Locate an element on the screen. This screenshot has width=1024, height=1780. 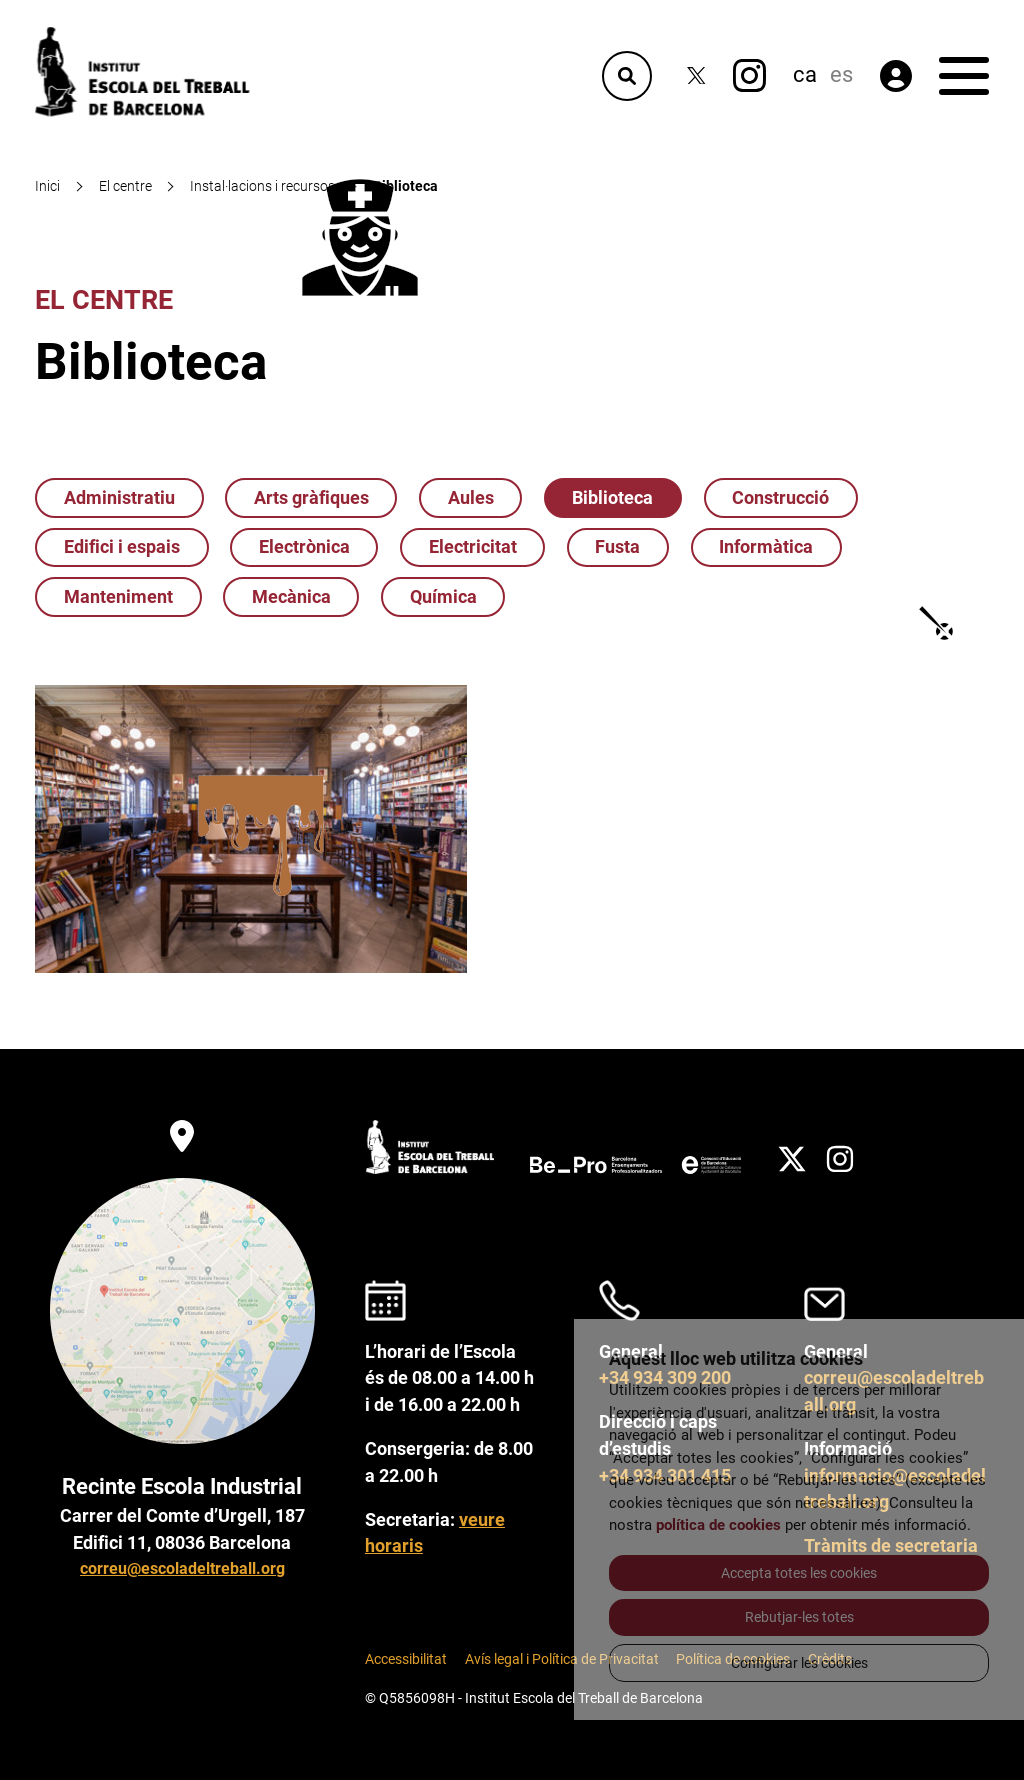
activate laser targeting mode is located at coordinates (936, 623).